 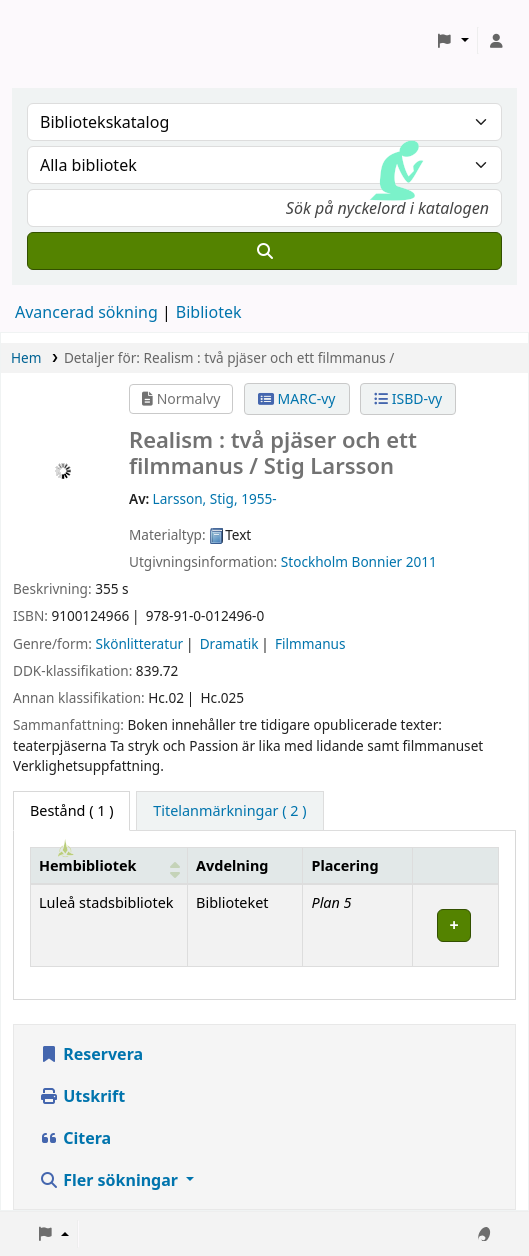 I want to click on klingon empire emblem from star trek, so click(x=66, y=848).